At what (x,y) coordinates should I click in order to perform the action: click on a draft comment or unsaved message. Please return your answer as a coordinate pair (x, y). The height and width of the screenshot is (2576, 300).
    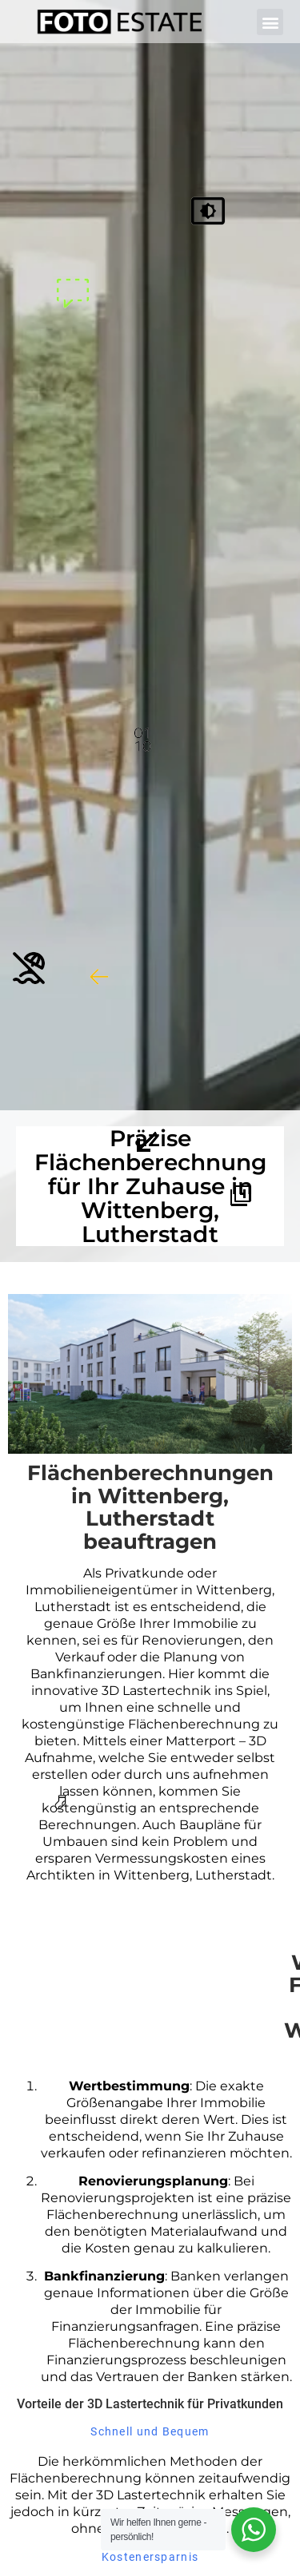
    Looking at the image, I should click on (73, 292).